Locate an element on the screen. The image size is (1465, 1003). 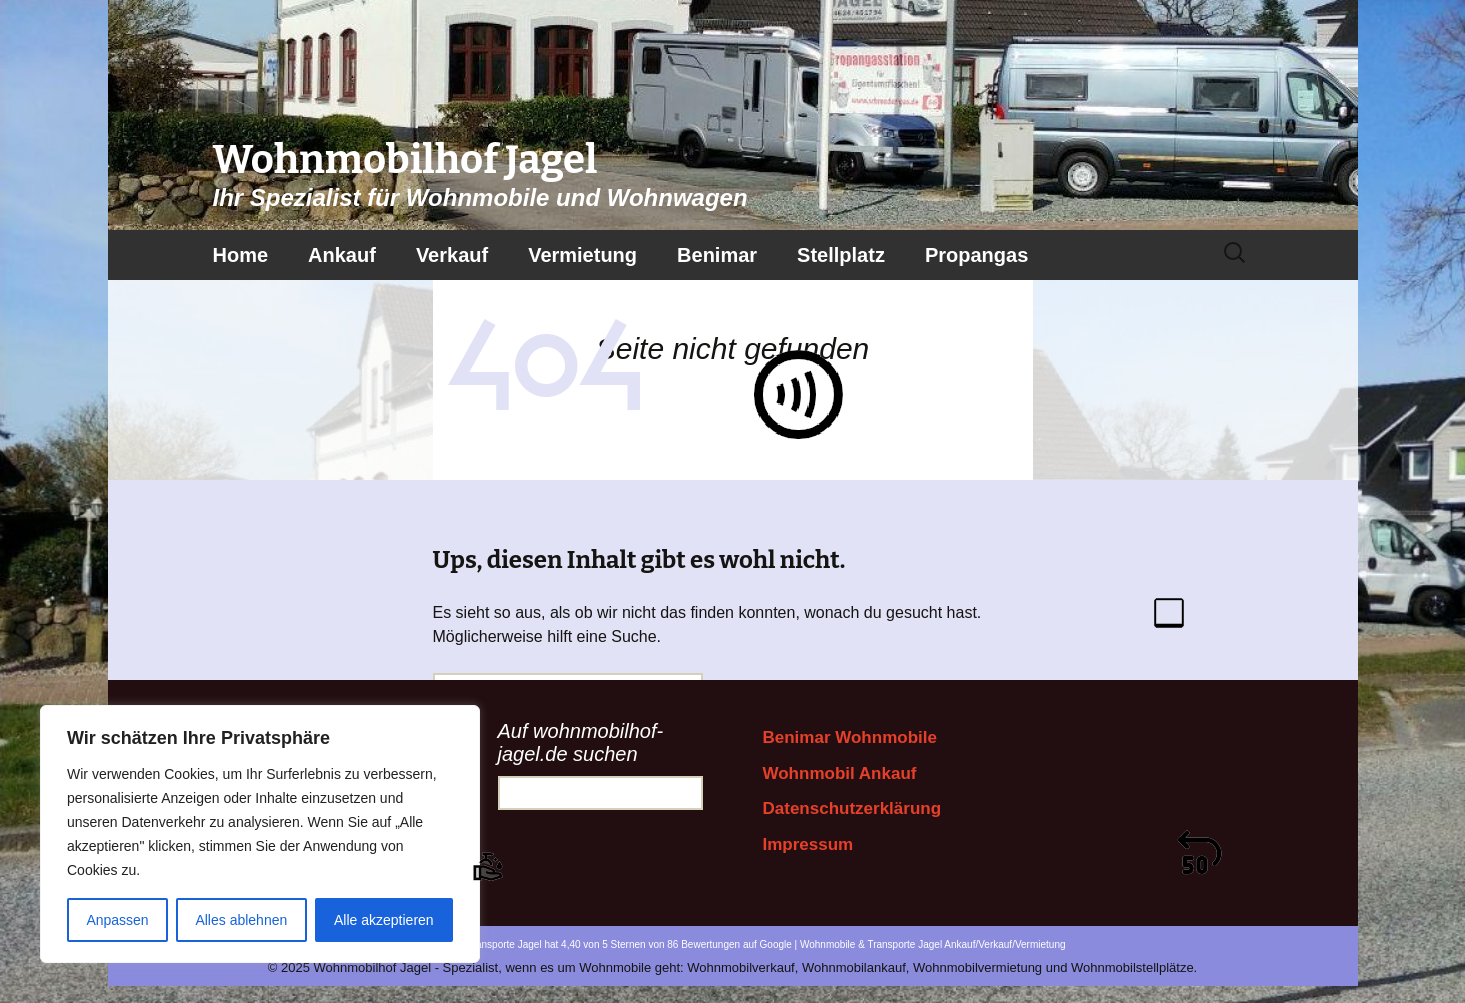
hand washing or hygiene reminder is located at coordinates (488, 866).